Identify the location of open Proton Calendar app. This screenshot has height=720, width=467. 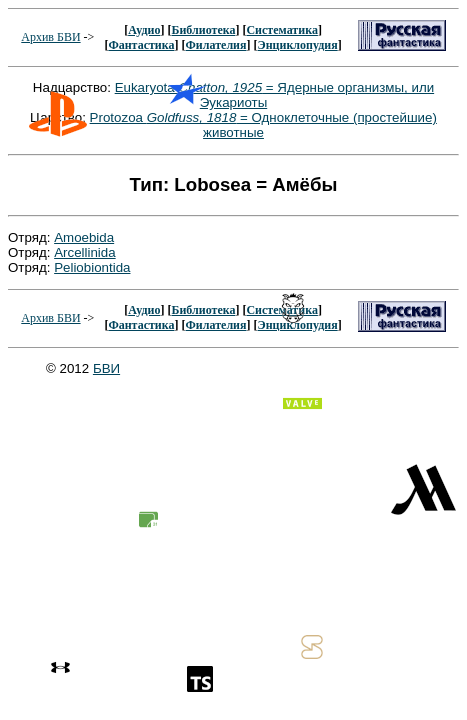
(148, 519).